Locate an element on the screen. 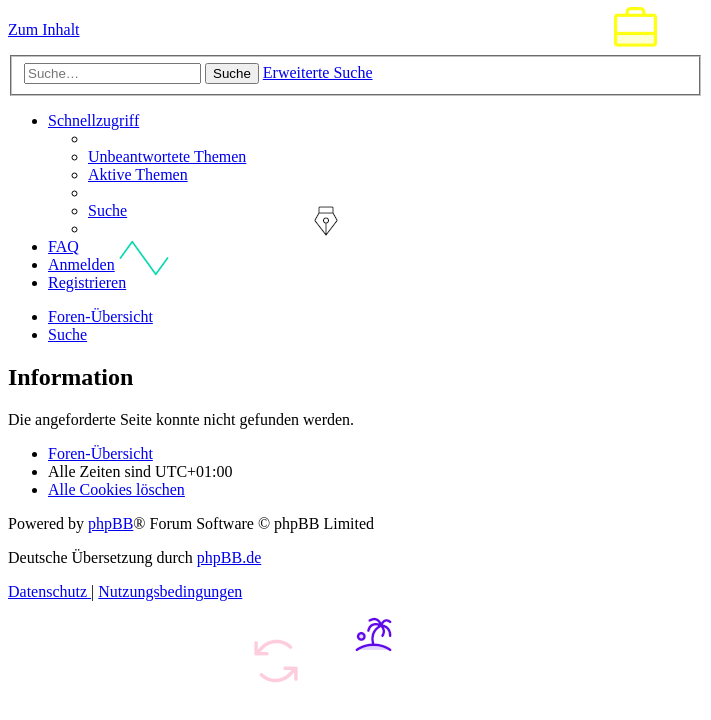 This screenshot has width=711, height=720. toggle triangle waveform in audio synthesizer is located at coordinates (144, 258).